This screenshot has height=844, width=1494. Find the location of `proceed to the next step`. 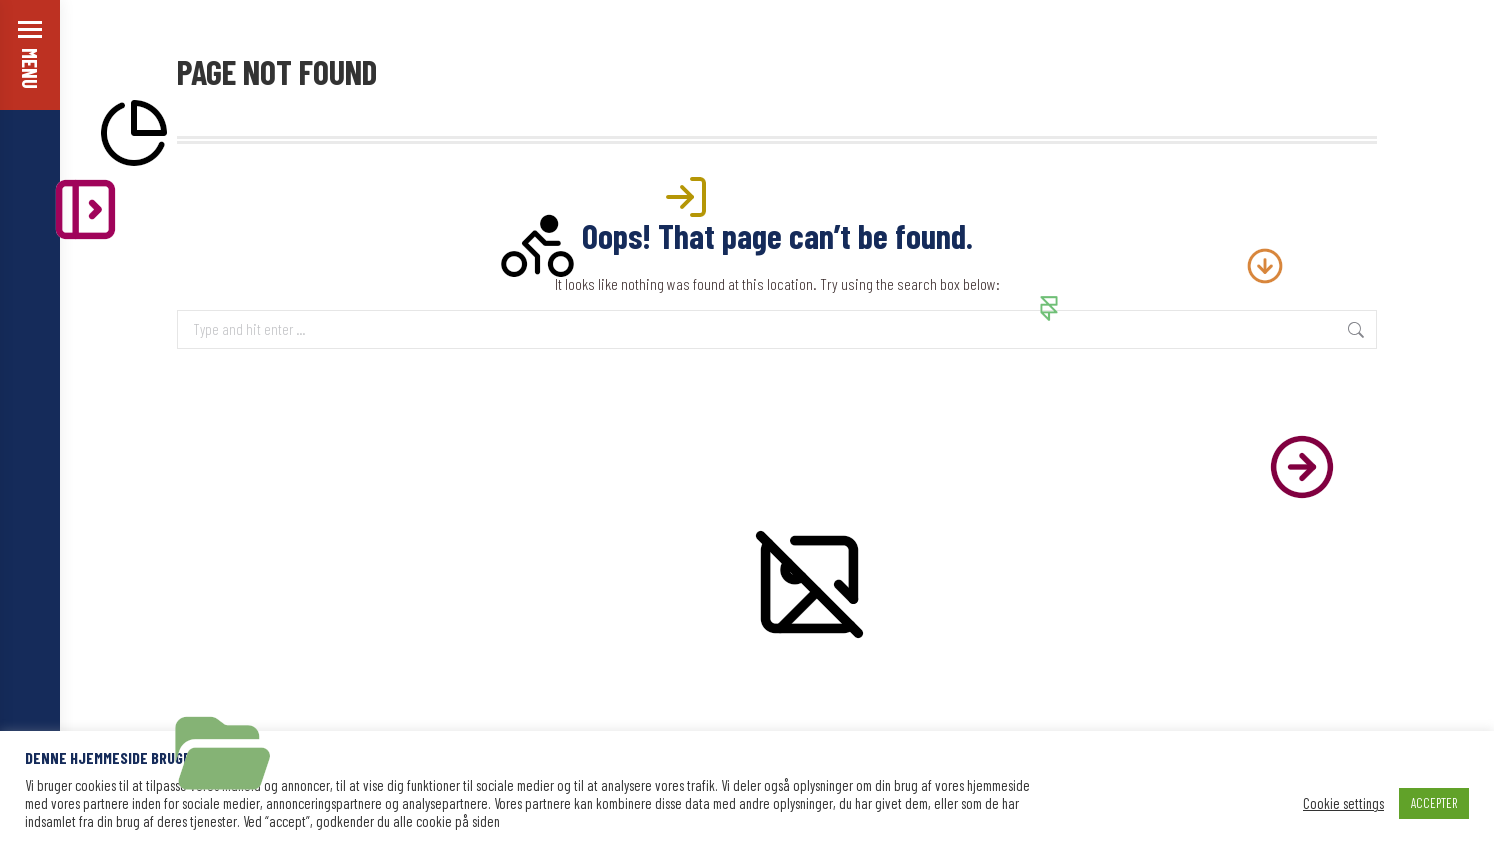

proceed to the next step is located at coordinates (1302, 467).